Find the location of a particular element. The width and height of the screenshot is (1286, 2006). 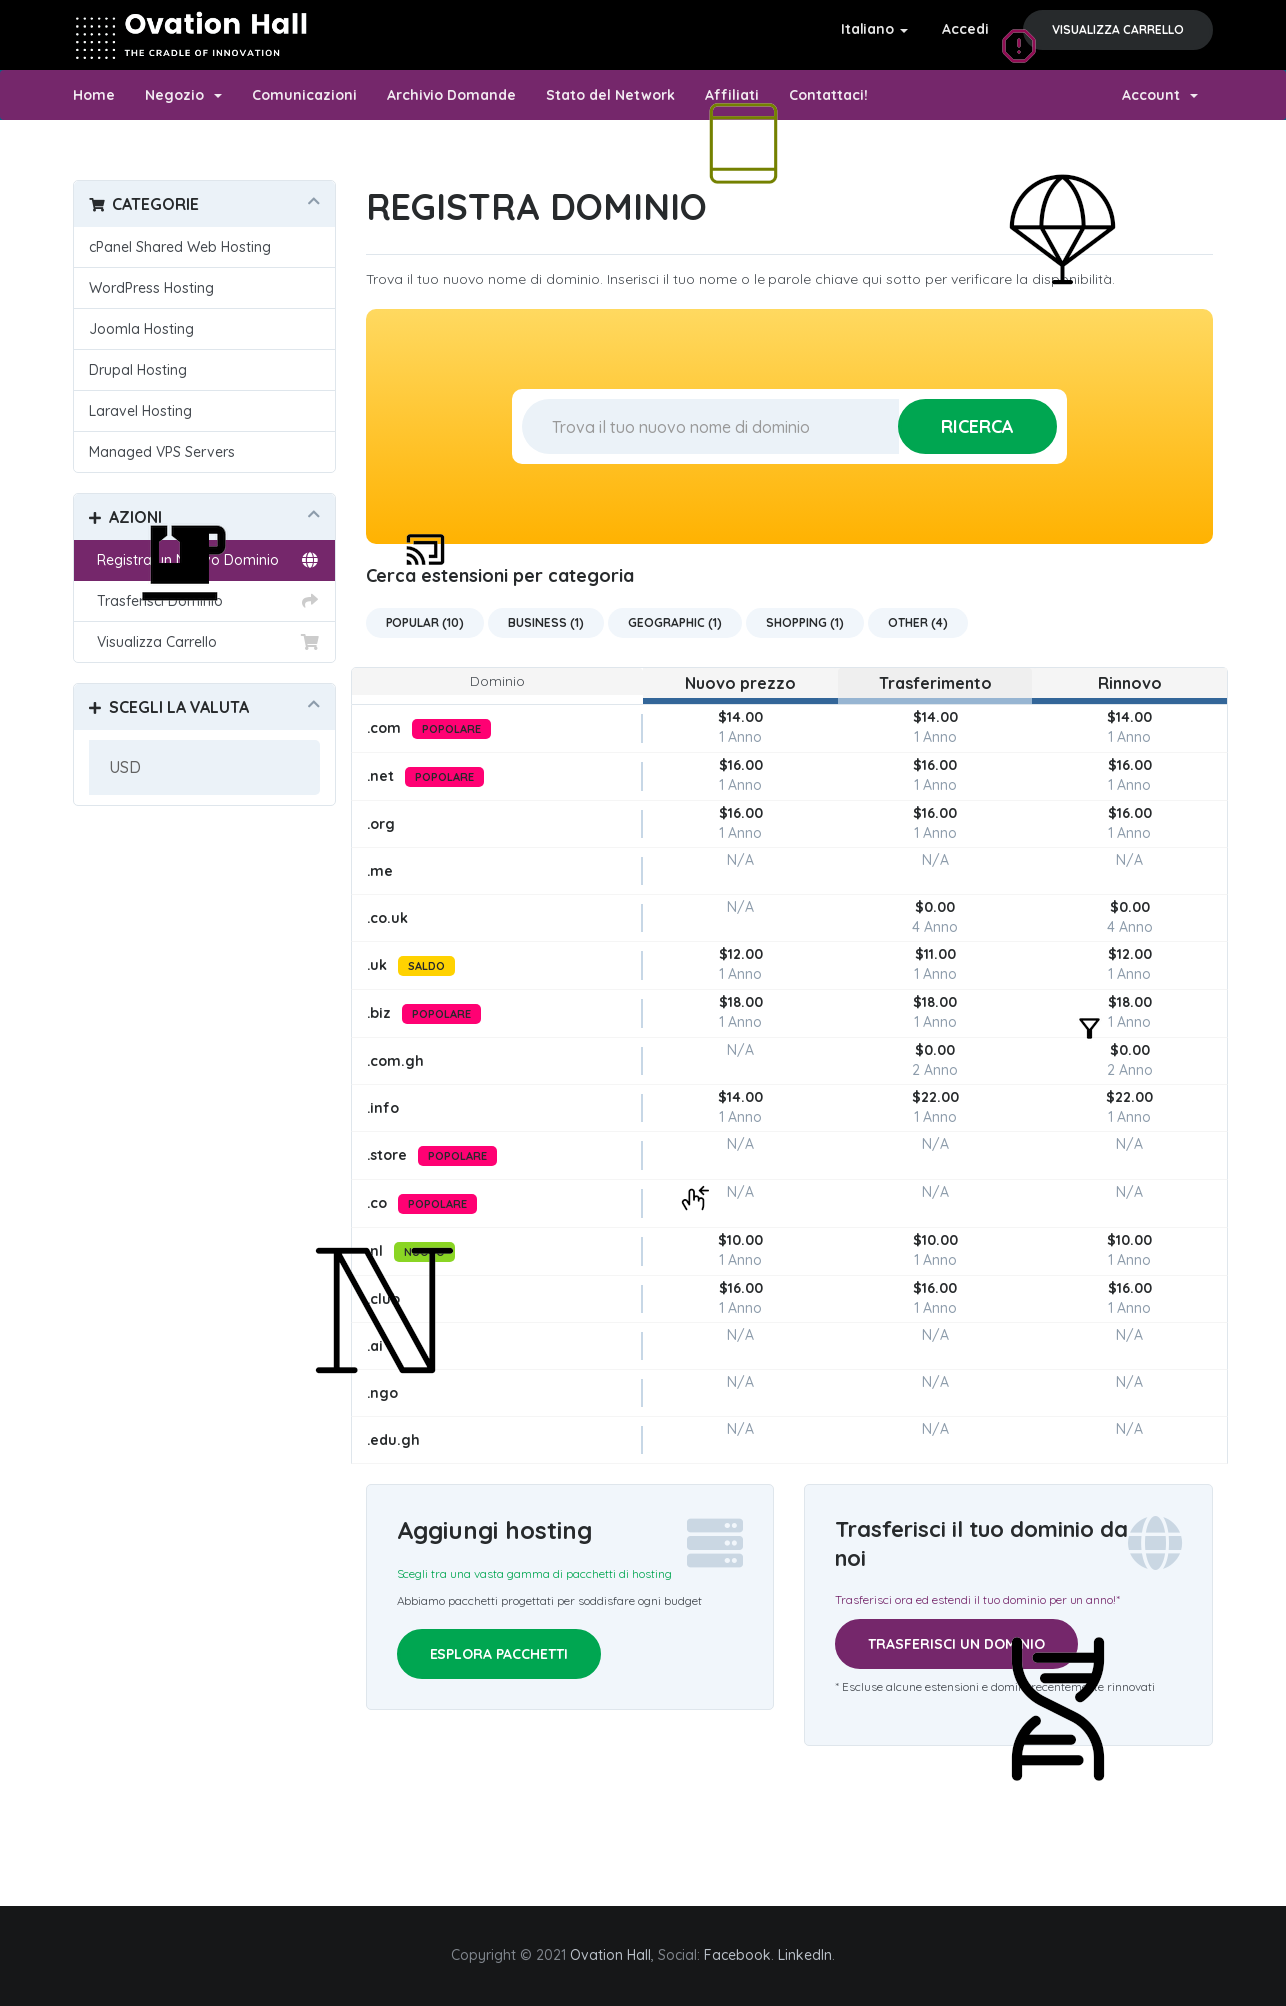

indicates active casting connection to a device is located at coordinates (425, 549).